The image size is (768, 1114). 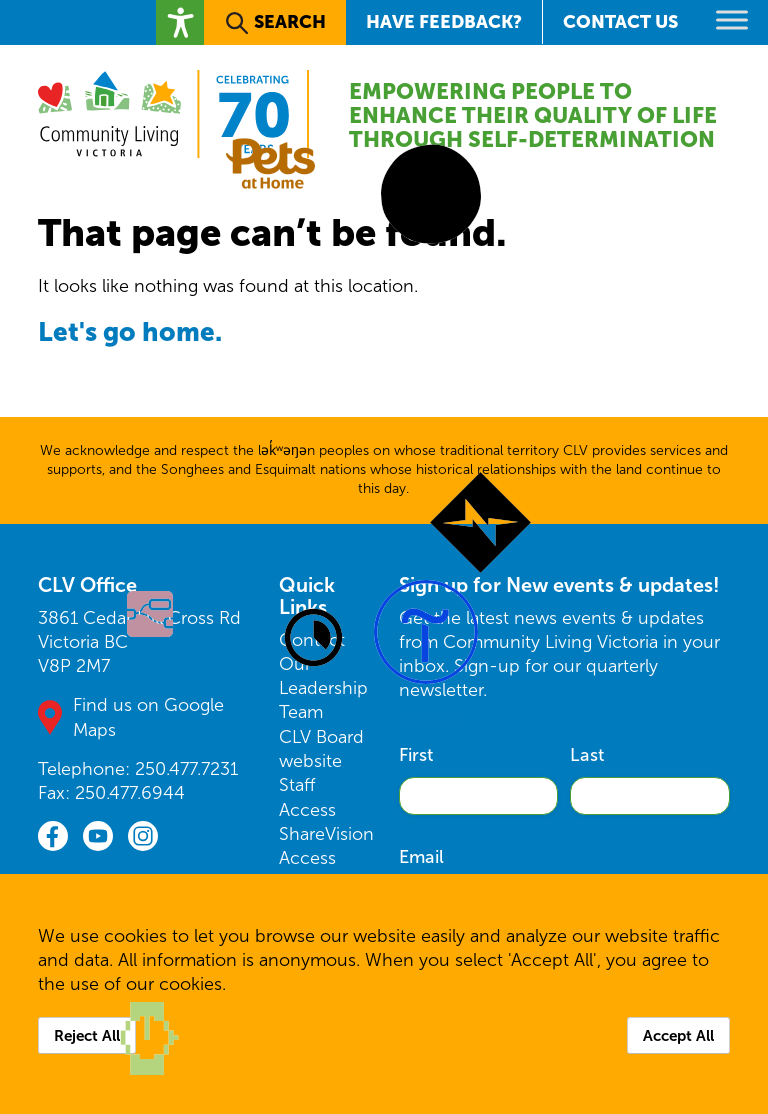 What do you see at coordinates (149, 1038) in the screenshot?
I see `visit Hackernoon website or blog` at bounding box center [149, 1038].